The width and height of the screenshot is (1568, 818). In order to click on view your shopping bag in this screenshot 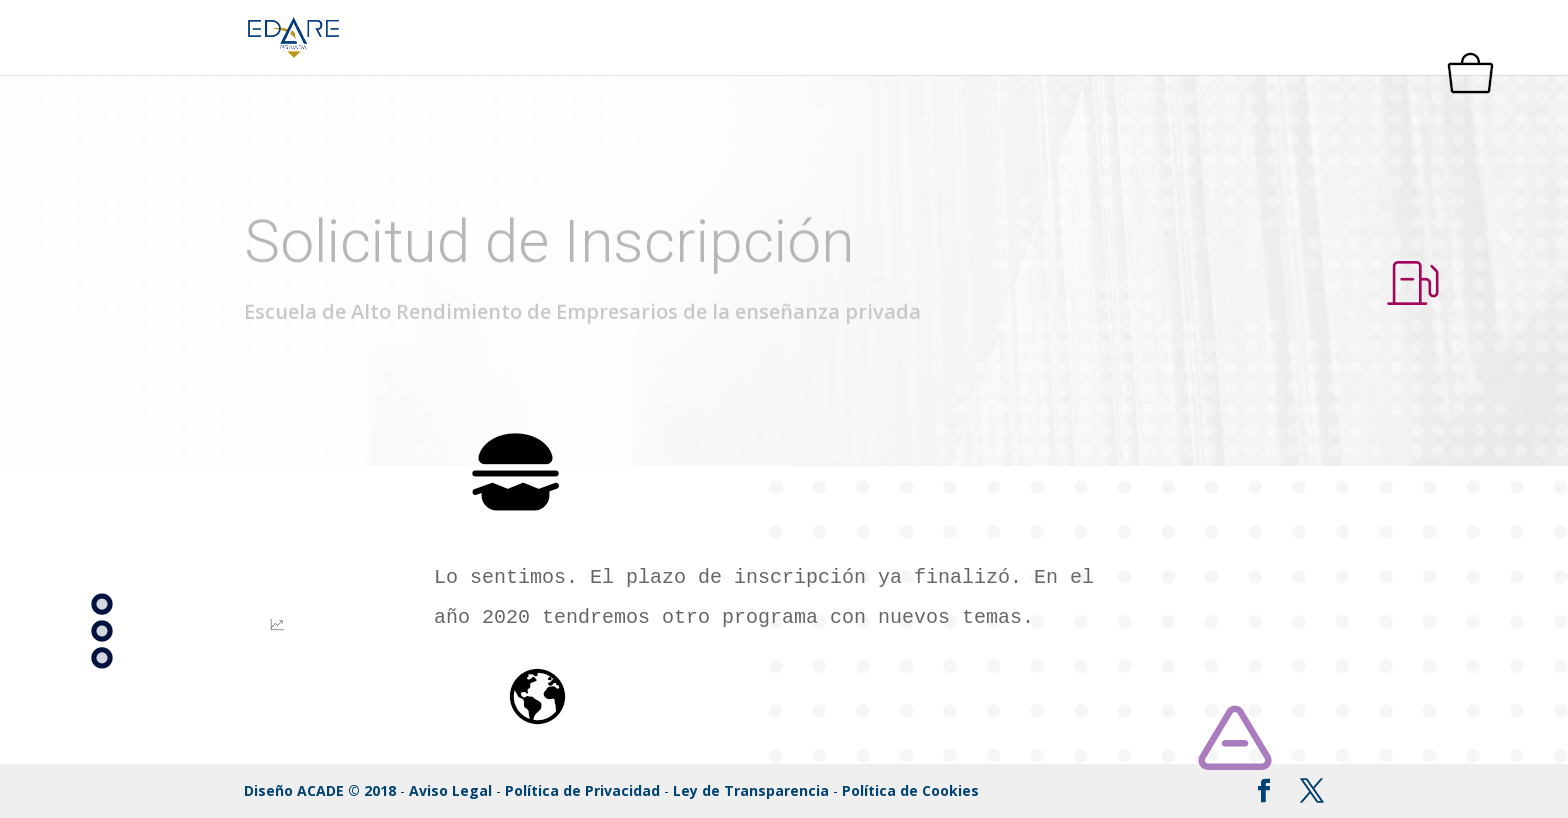, I will do `click(1470, 75)`.